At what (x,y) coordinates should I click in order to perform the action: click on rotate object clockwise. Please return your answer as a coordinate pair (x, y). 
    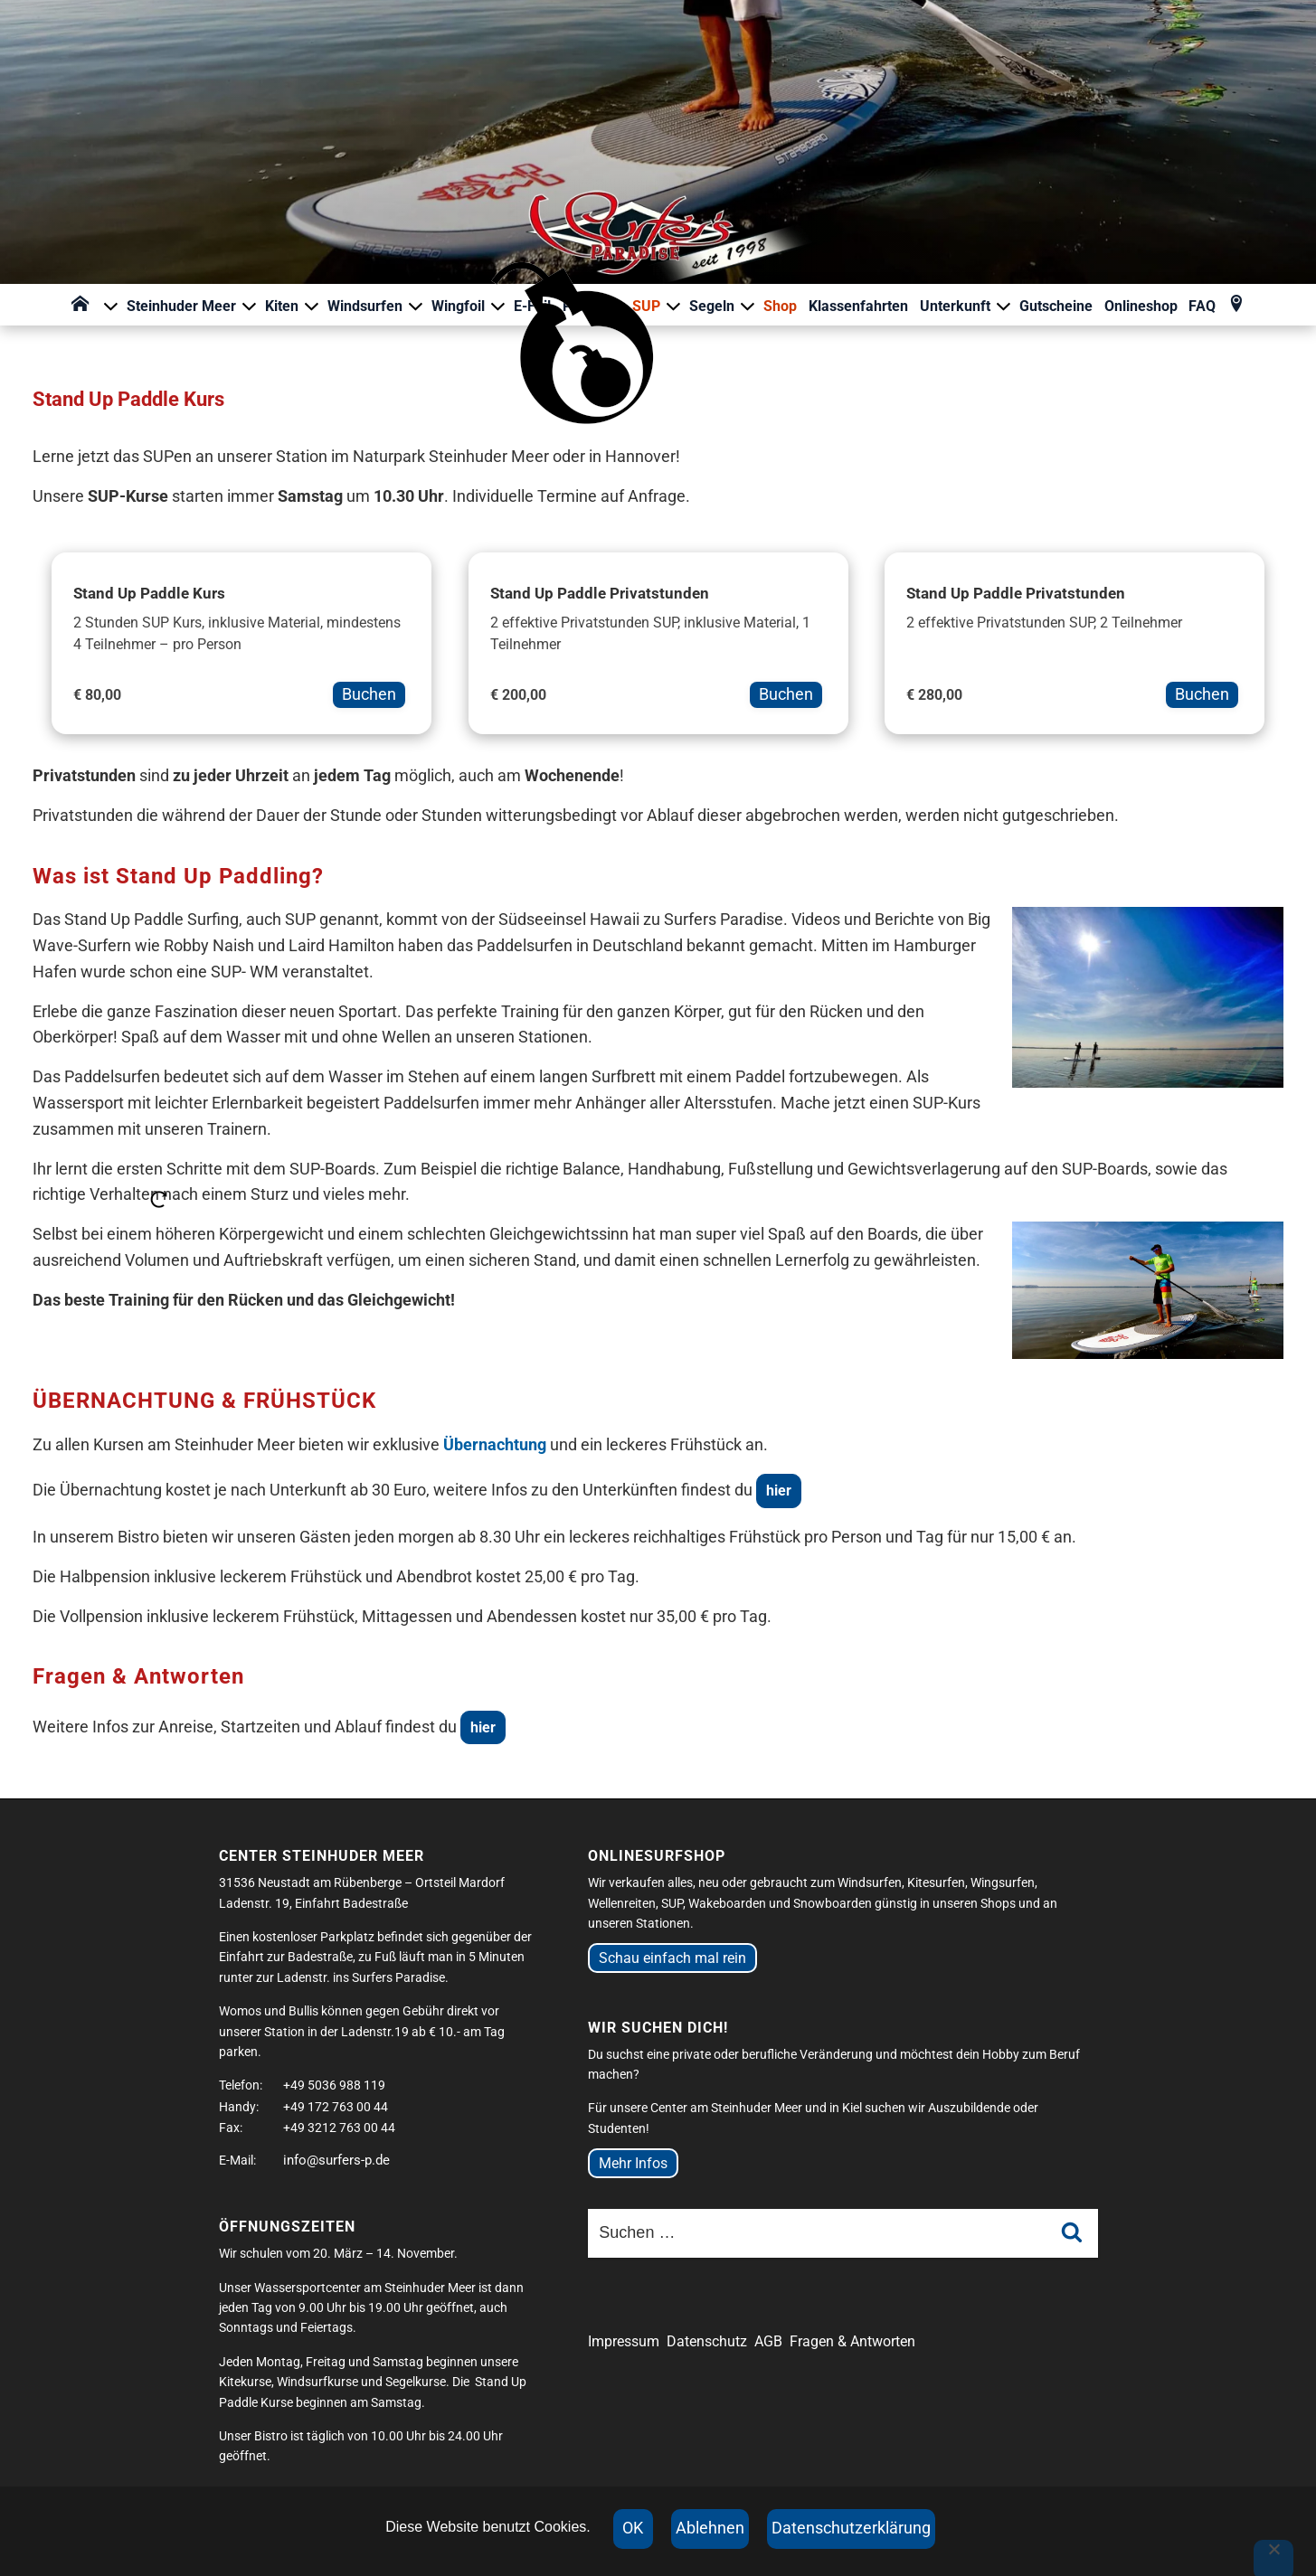
    Looking at the image, I should click on (158, 1199).